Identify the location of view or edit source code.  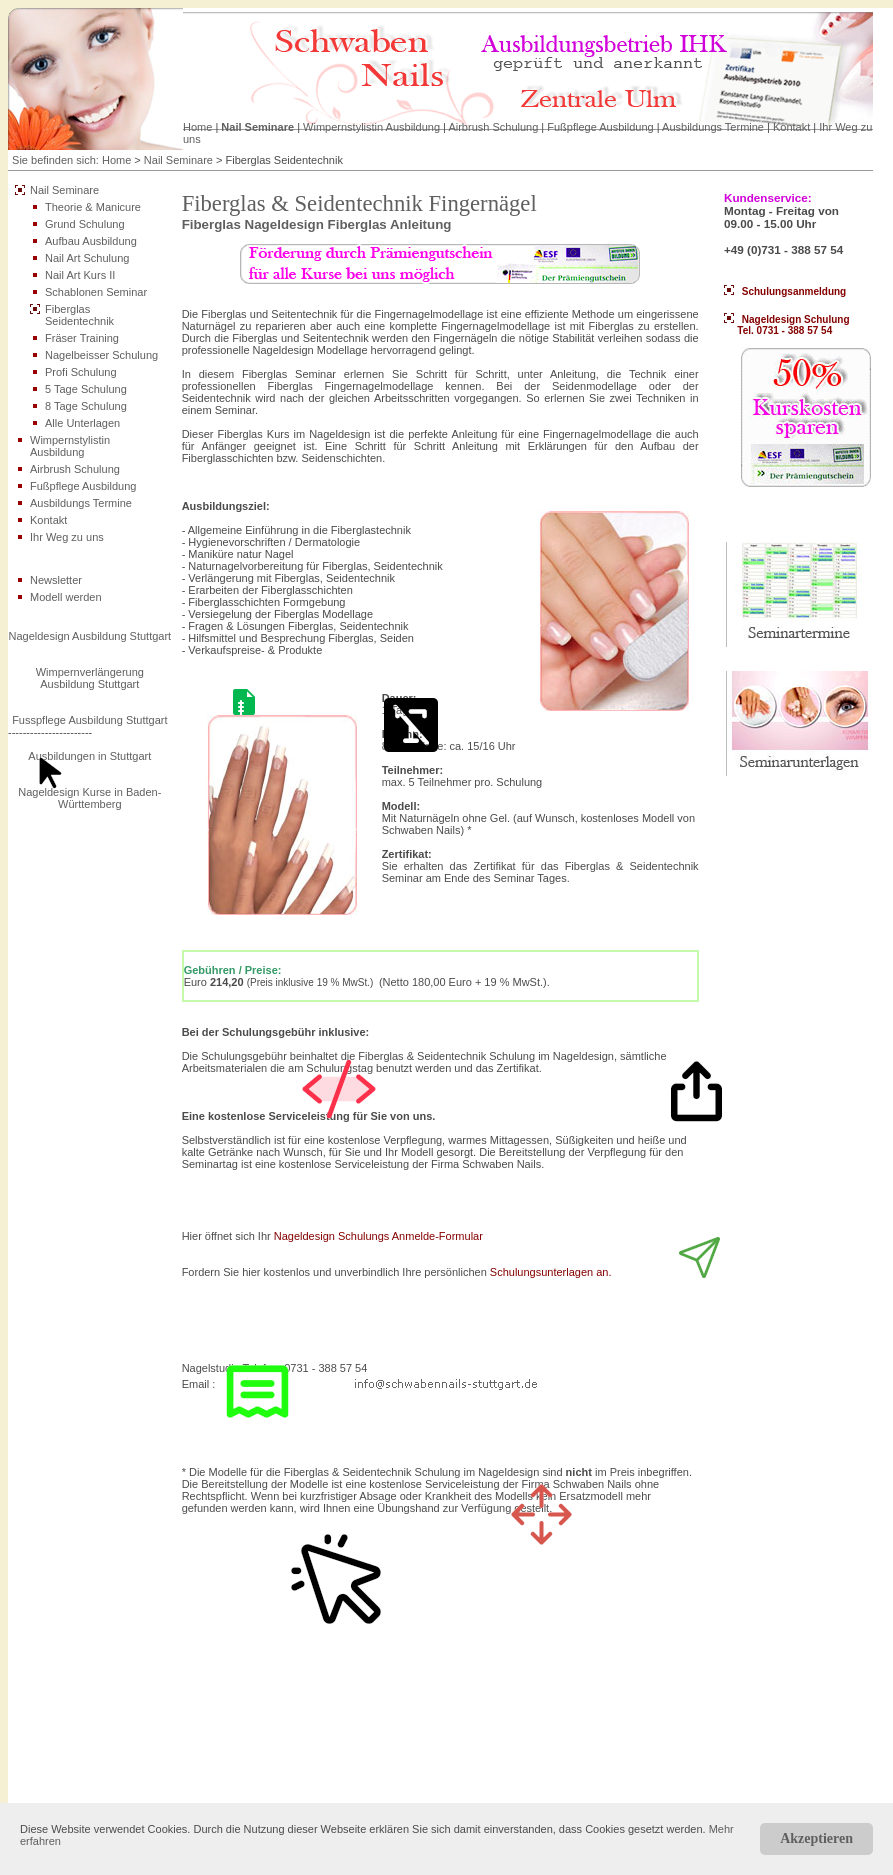
(339, 1089).